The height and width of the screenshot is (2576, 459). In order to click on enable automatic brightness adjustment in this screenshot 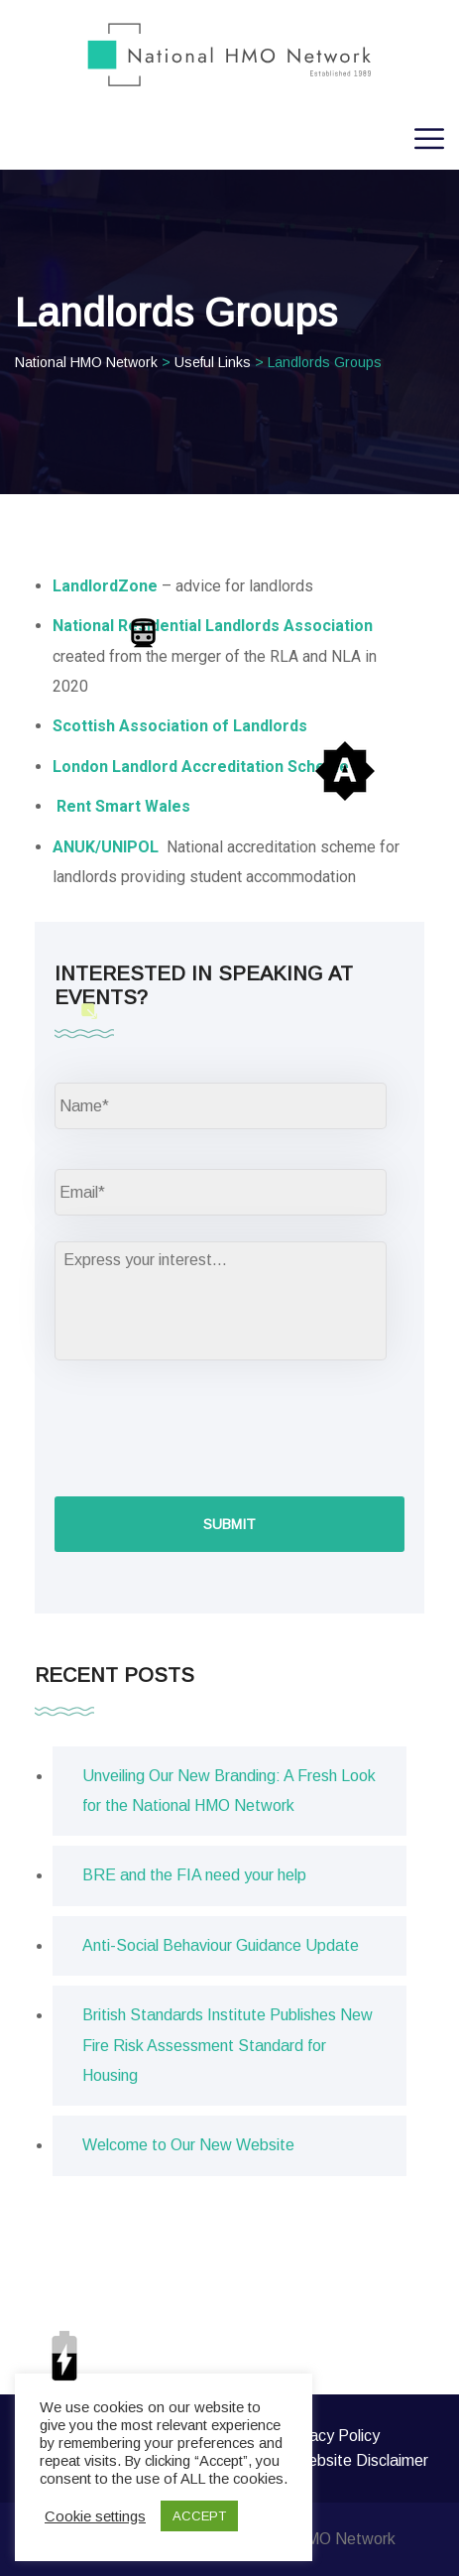, I will do `click(345, 771)`.